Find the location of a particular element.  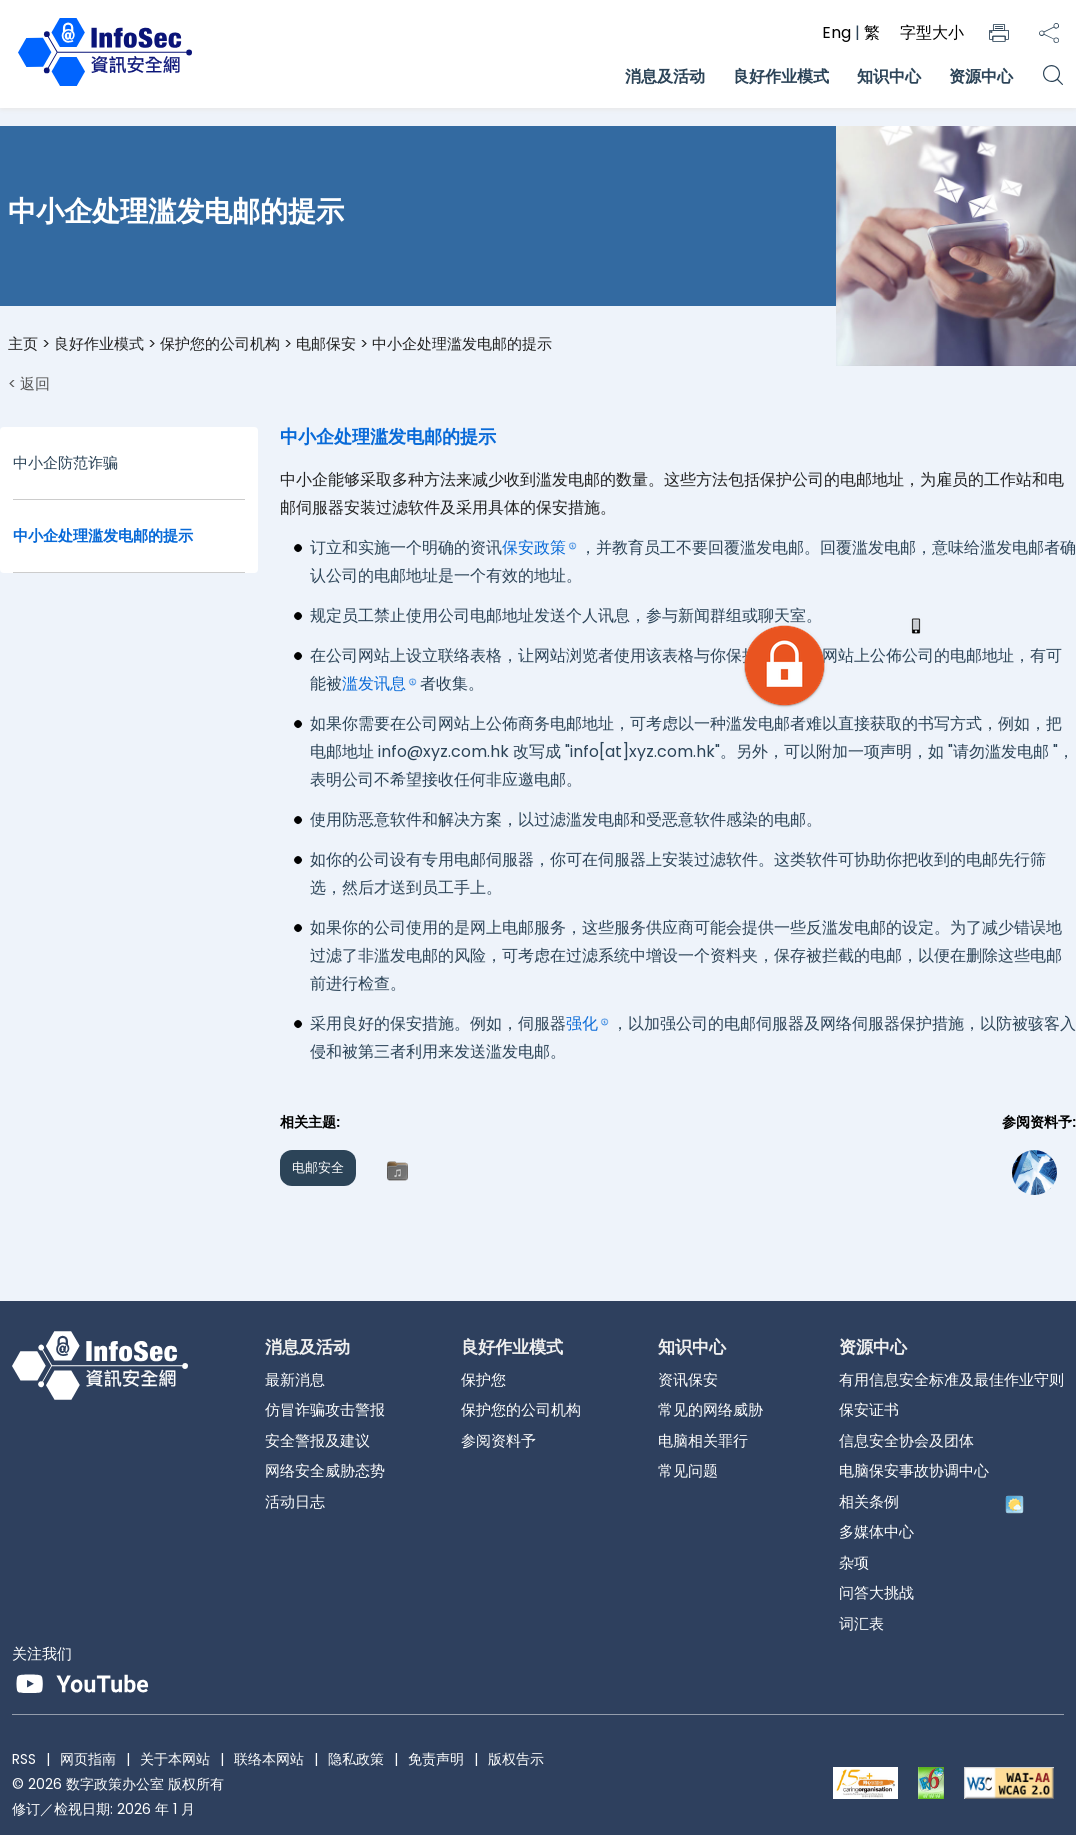

iPod Nano device connected to your Mac is located at coordinates (916, 626).